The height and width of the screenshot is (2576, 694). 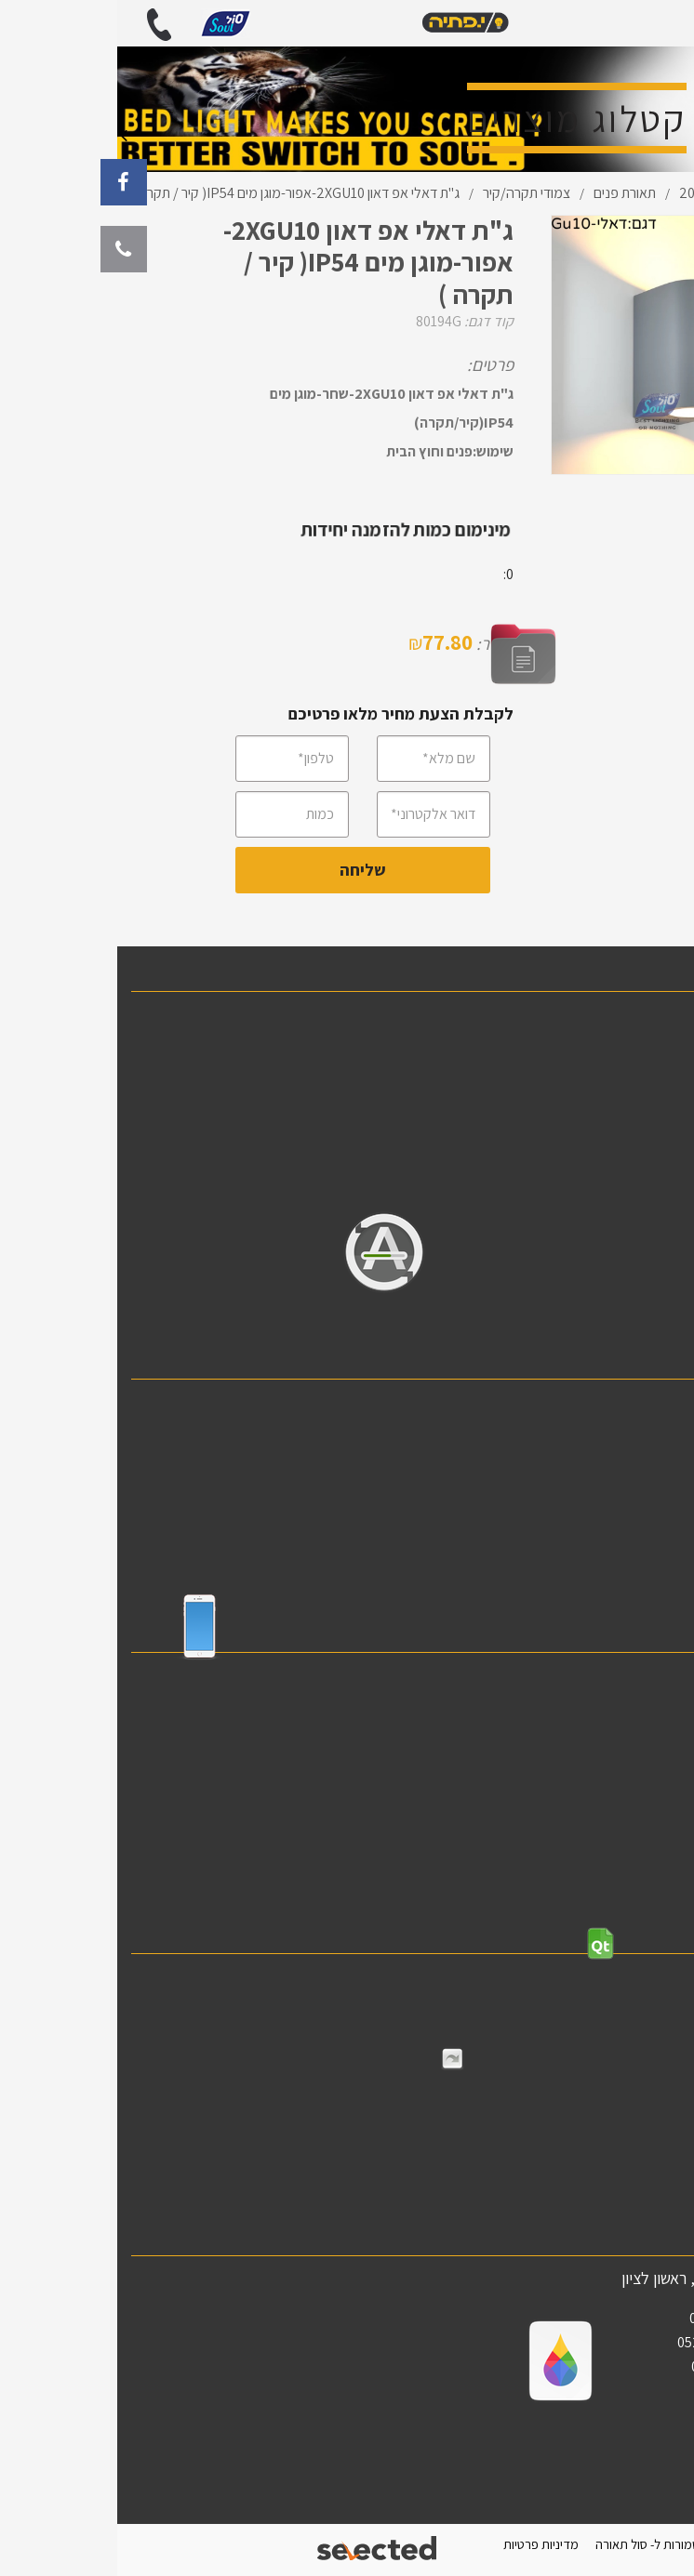 I want to click on an ICC color profile file, so click(x=560, y=2360).